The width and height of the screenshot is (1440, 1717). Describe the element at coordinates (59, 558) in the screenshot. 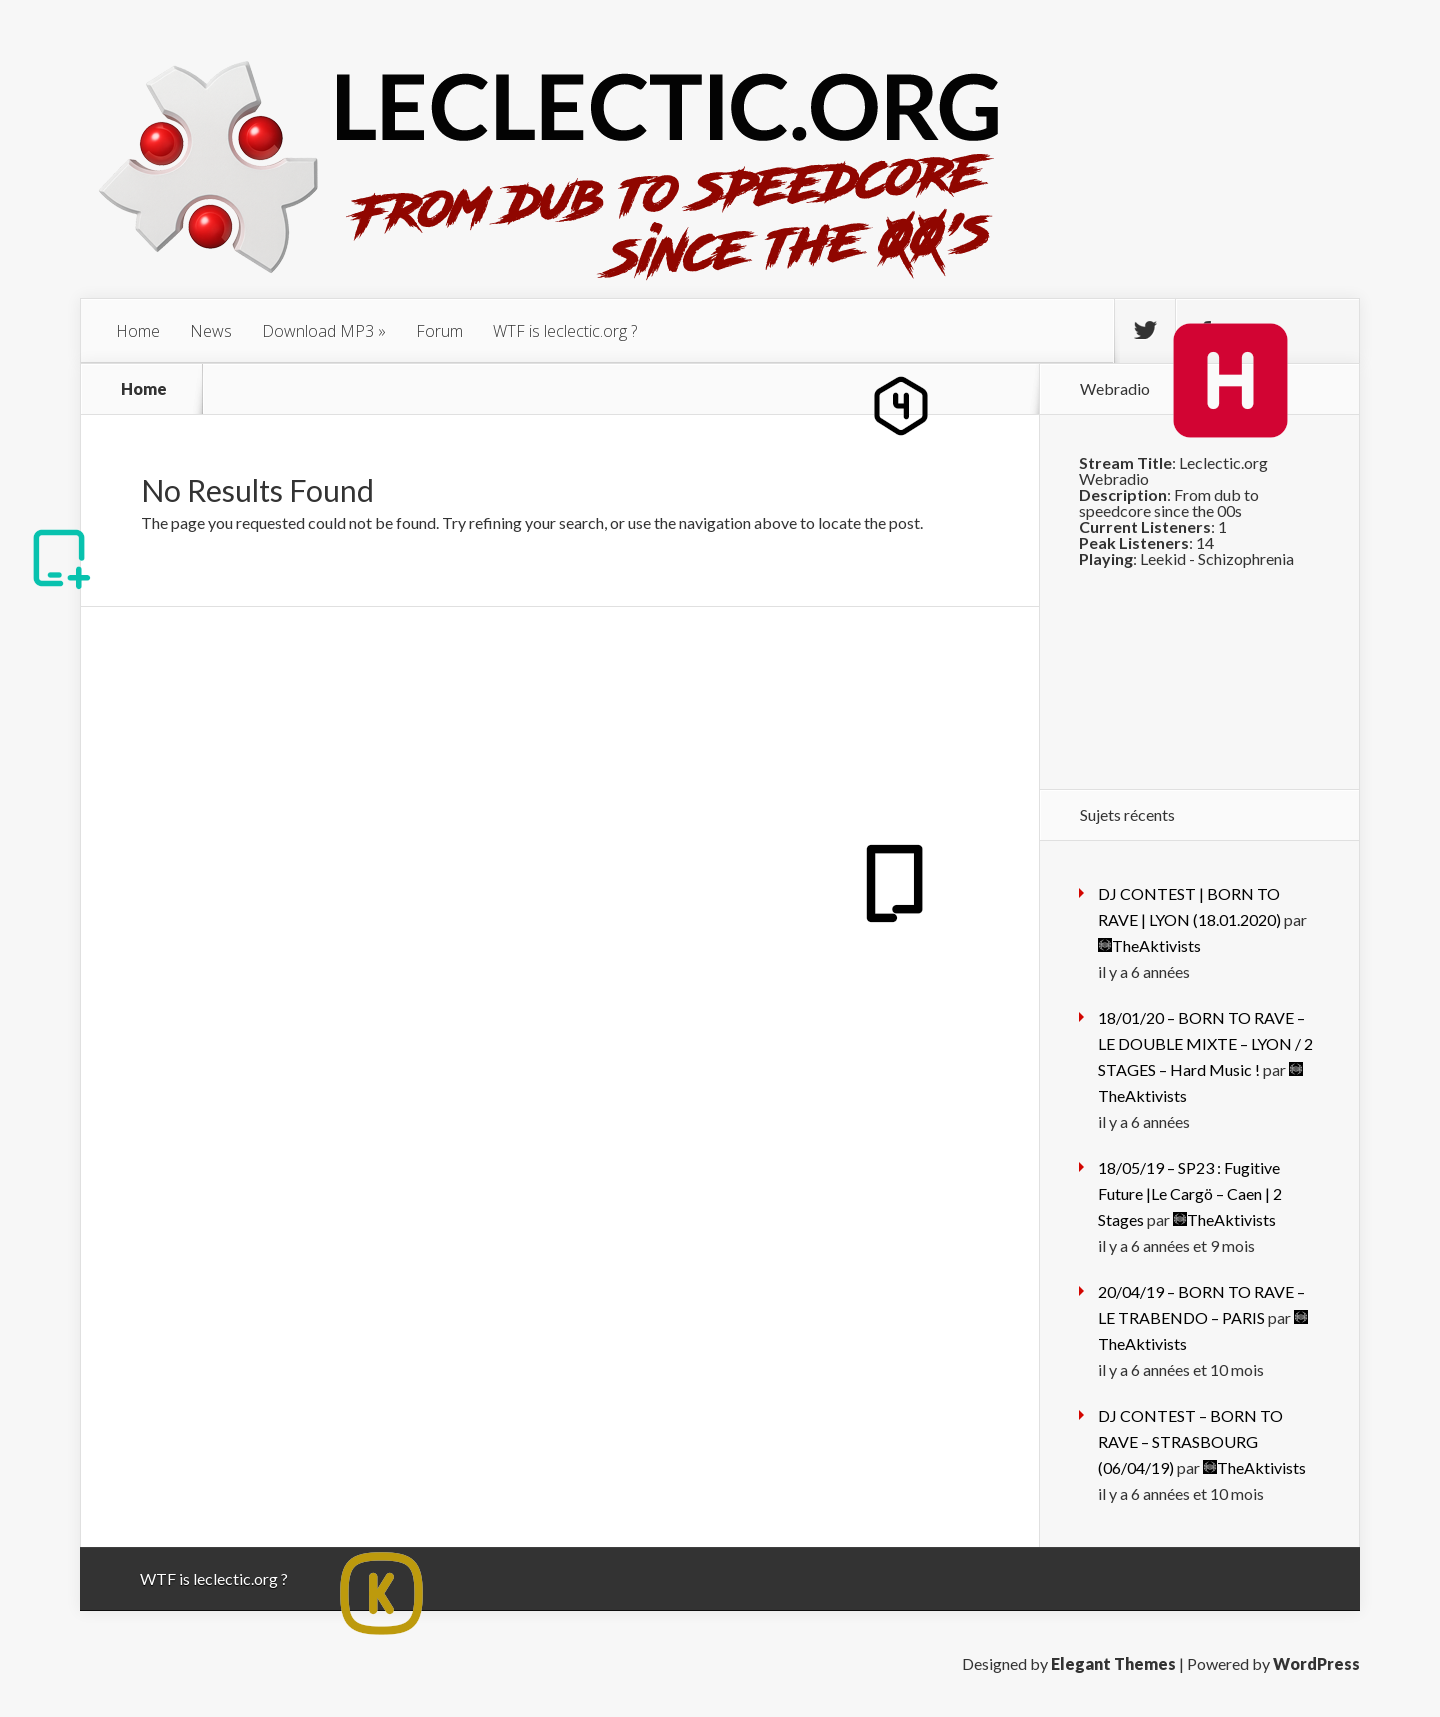

I see `add a new iPad device` at that location.